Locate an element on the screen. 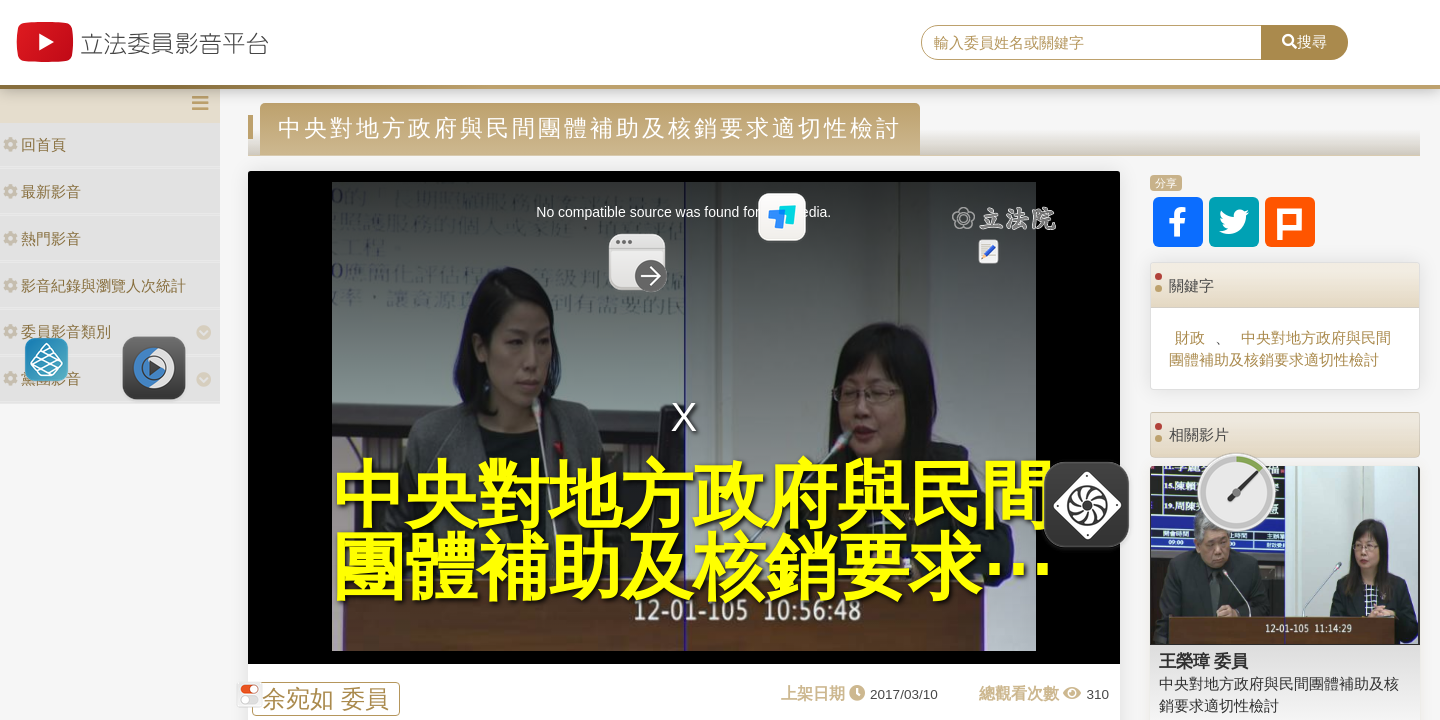 The image size is (1440, 720). open system engineering or hardware settings is located at coordinates (1086, 504).